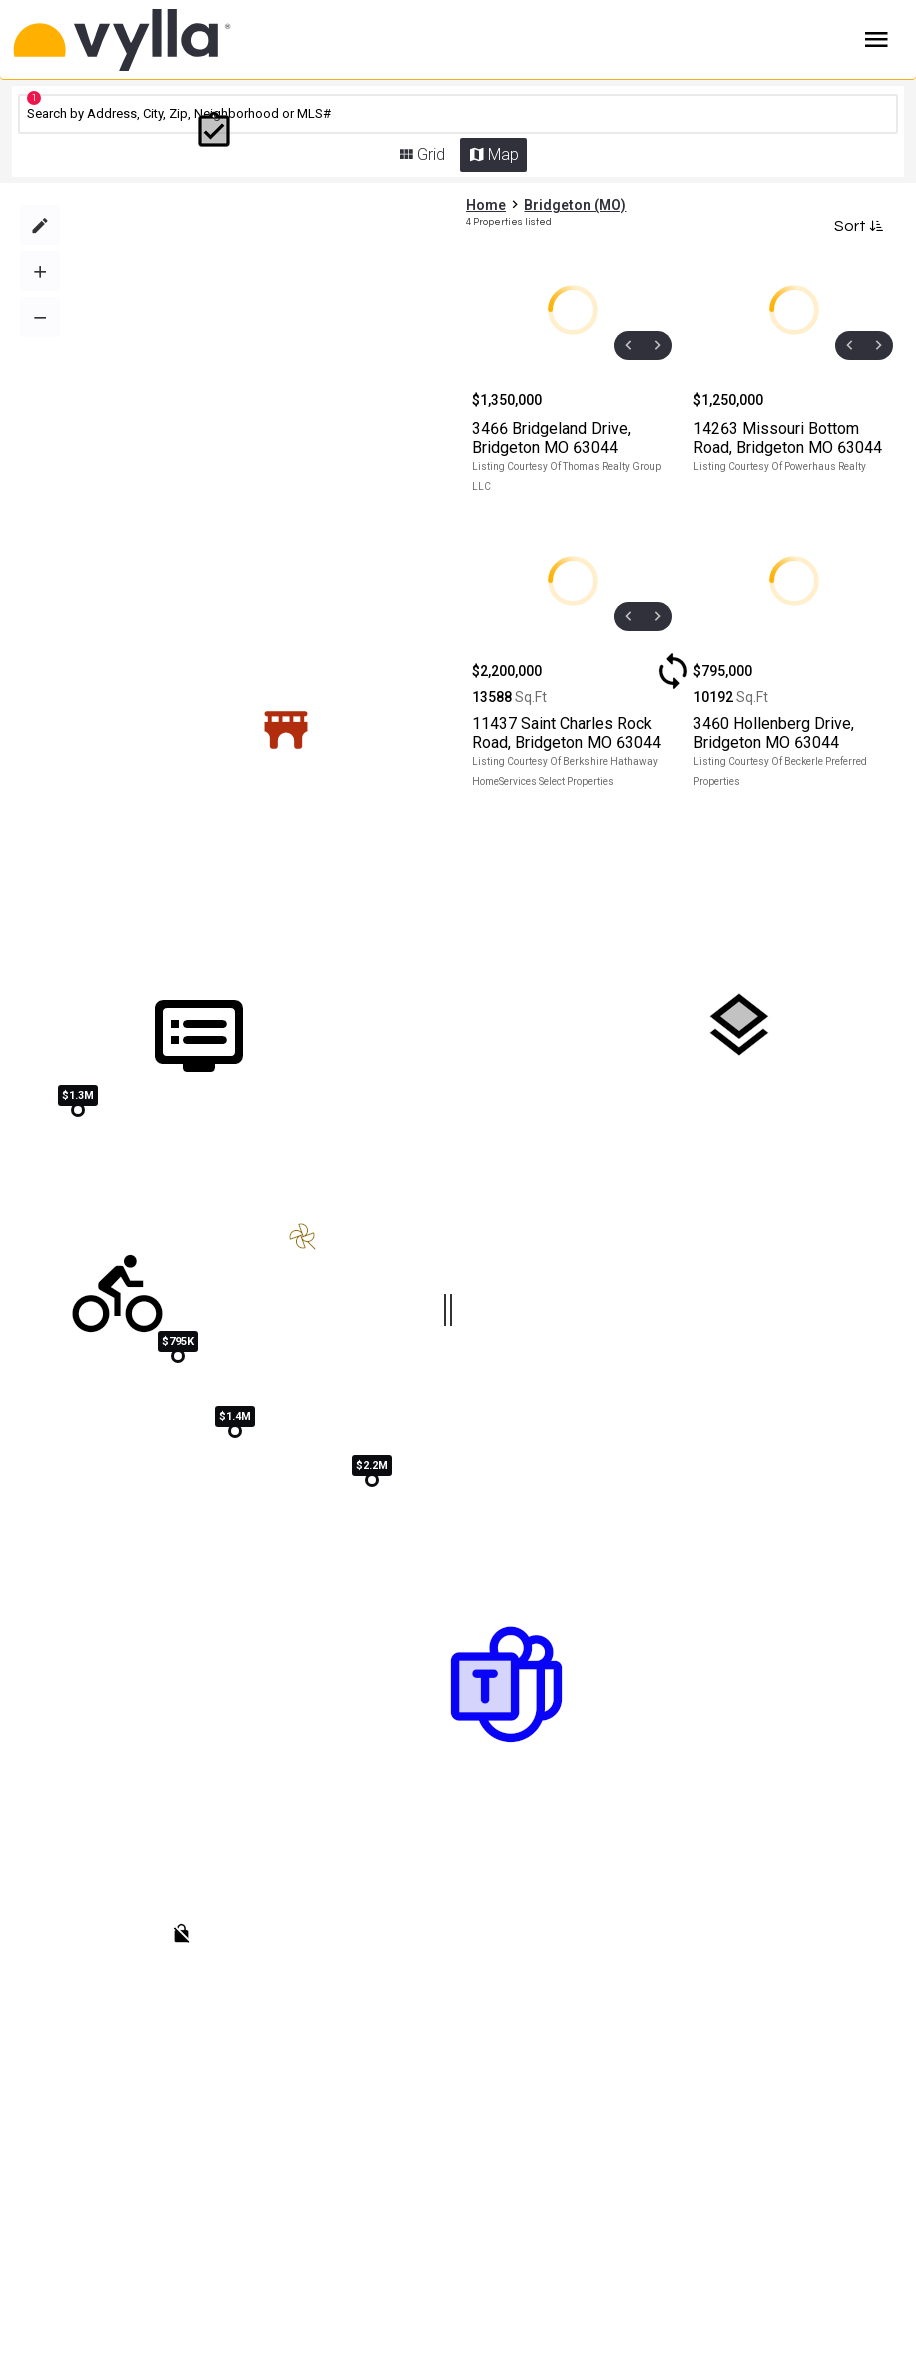 This screenshot has height=2355, width=916. What do you see at coordinates (117, 1293) in the screenshot?
I see `access bike-related features or cycling mode` at bounding box center [117, 1293].